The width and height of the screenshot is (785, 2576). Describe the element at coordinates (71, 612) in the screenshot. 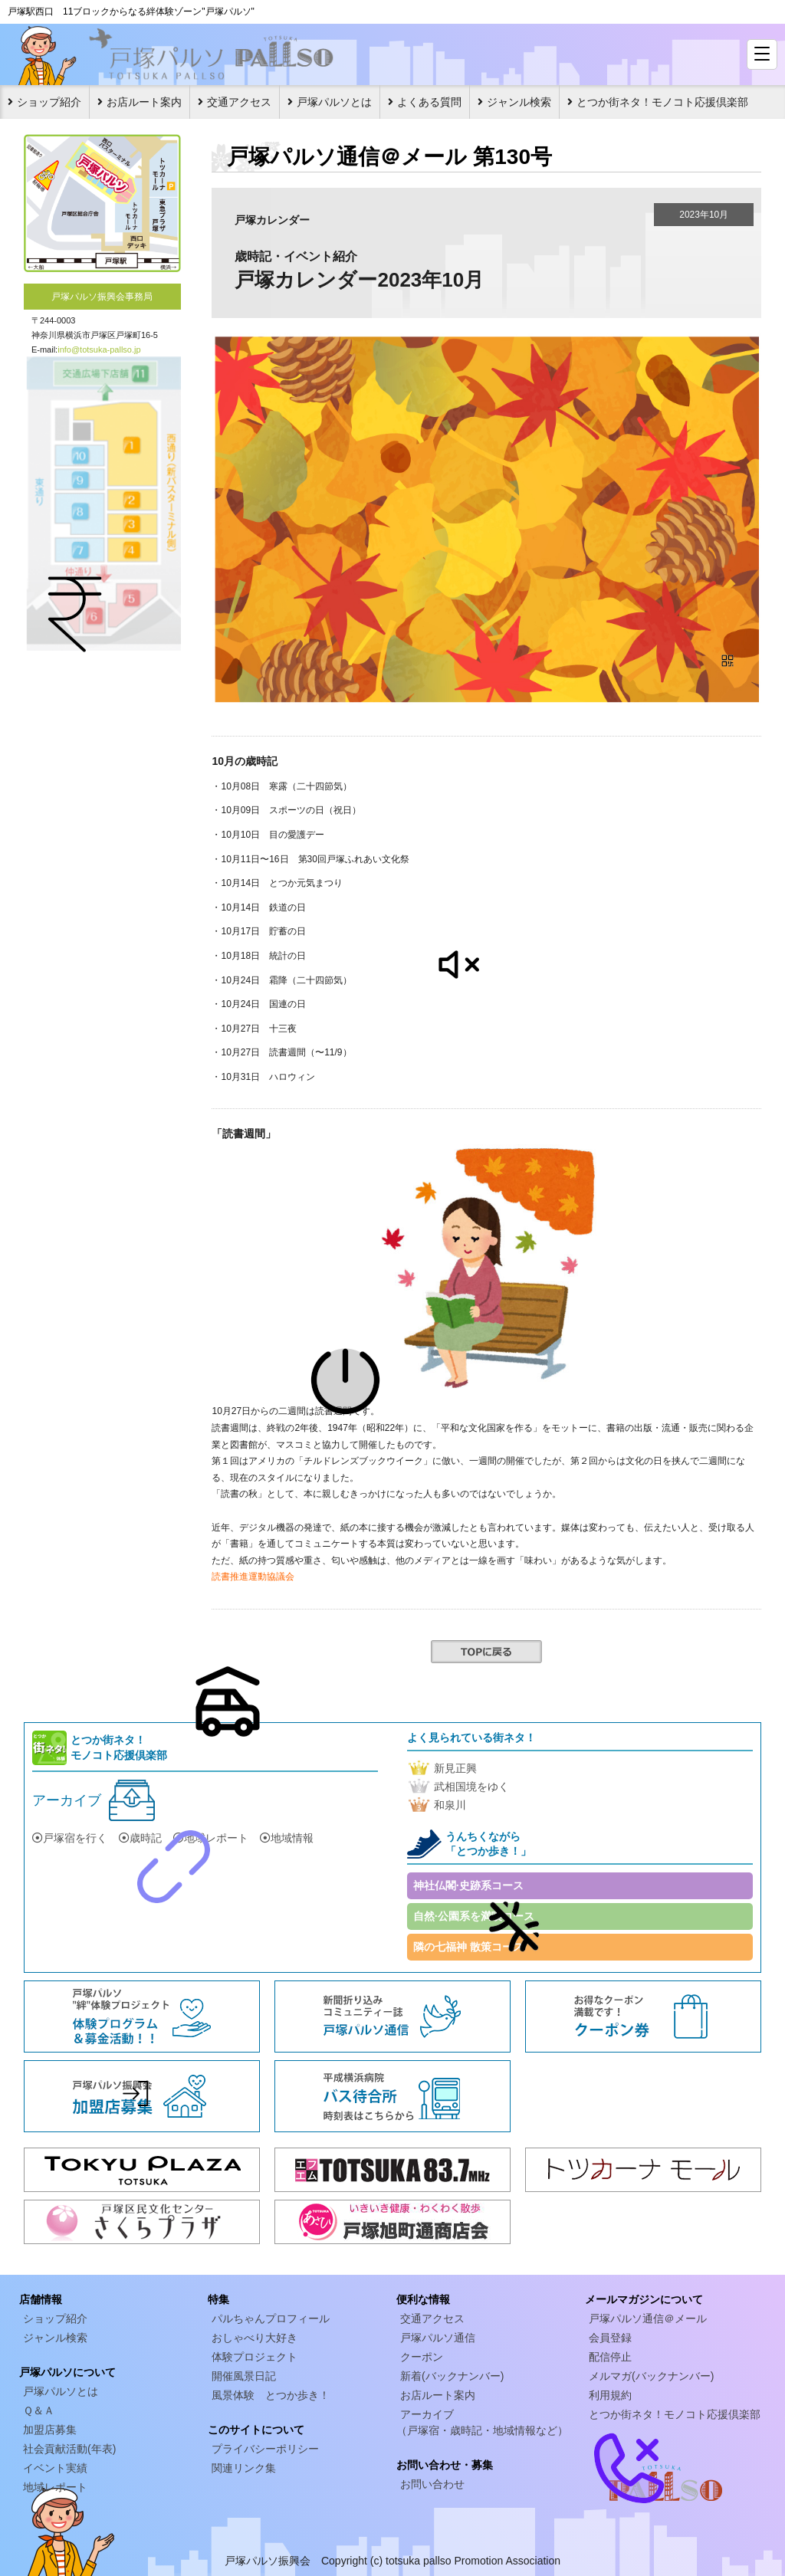

I see `view price in Indian rupees` at that location.